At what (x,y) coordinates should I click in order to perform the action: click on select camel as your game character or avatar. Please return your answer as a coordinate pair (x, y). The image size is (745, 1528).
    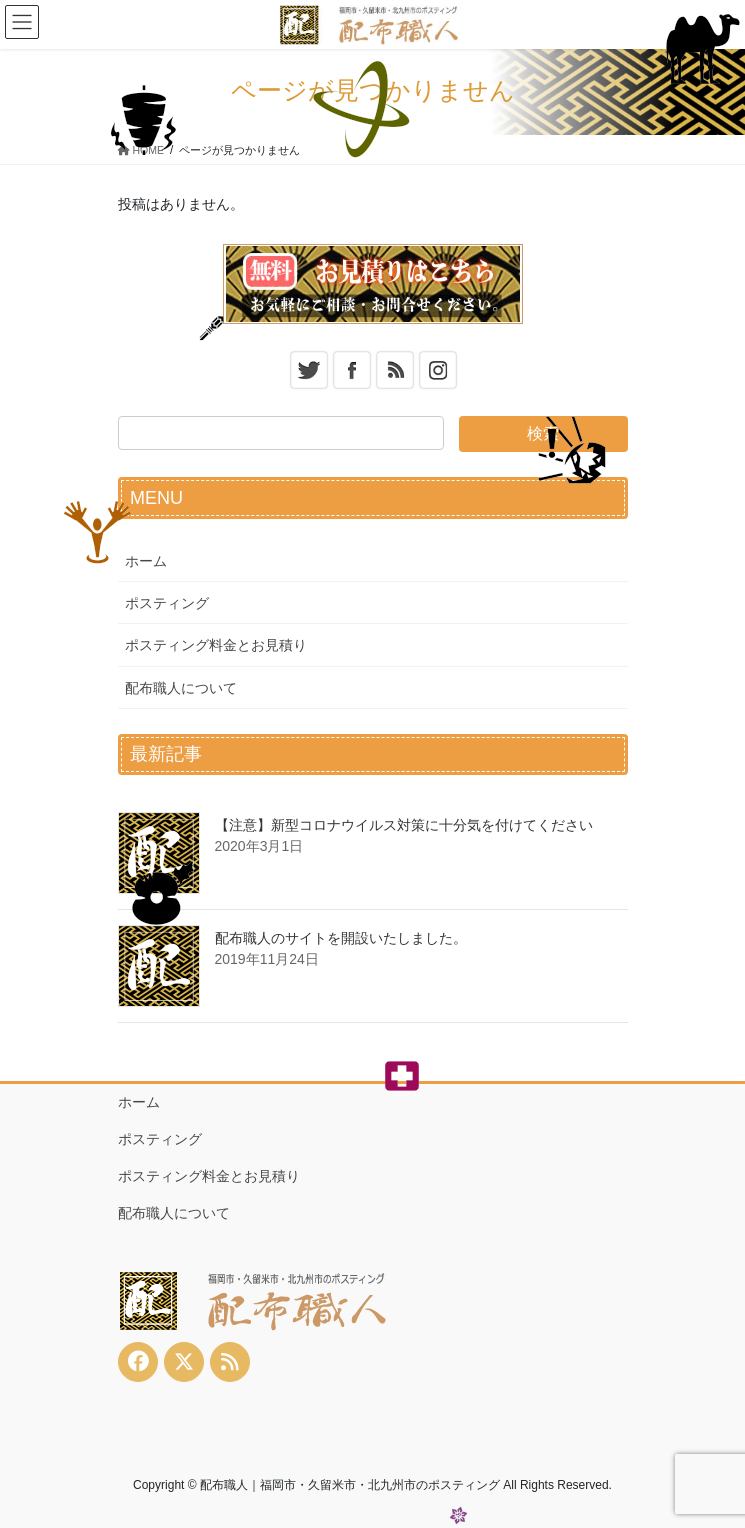
    Looking at the image, I should click on (703, 49).